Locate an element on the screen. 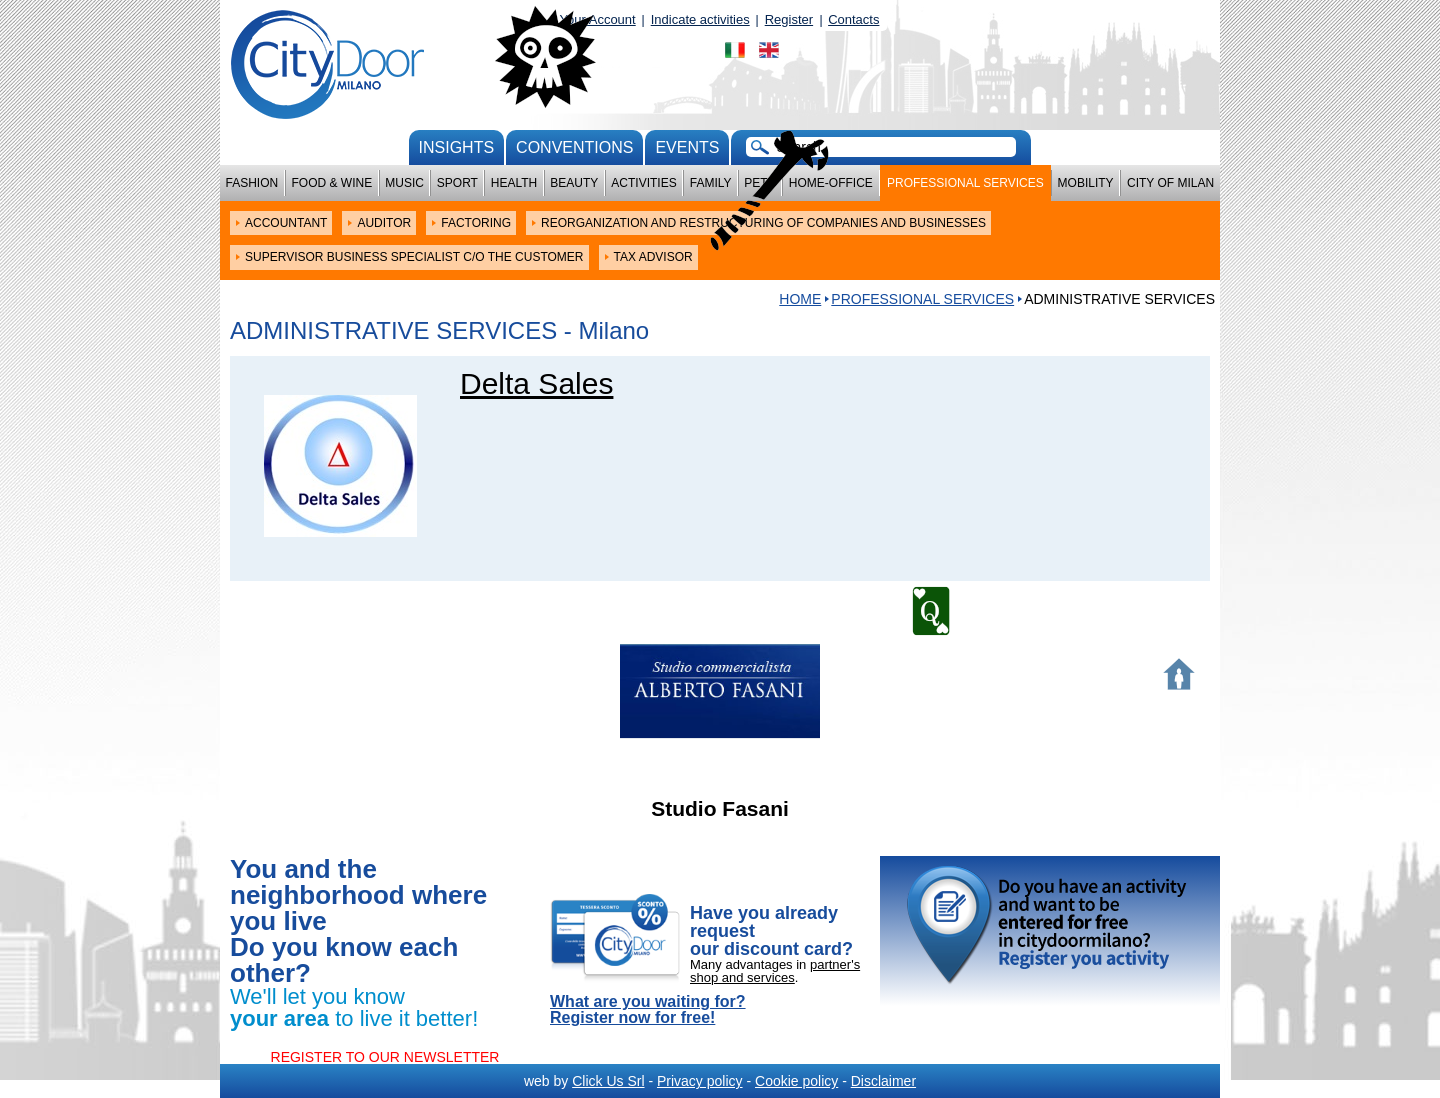 The width and height of the screenshot is (1440, 1098). view player home base or headquarters is located at coordinates (1179, 674).